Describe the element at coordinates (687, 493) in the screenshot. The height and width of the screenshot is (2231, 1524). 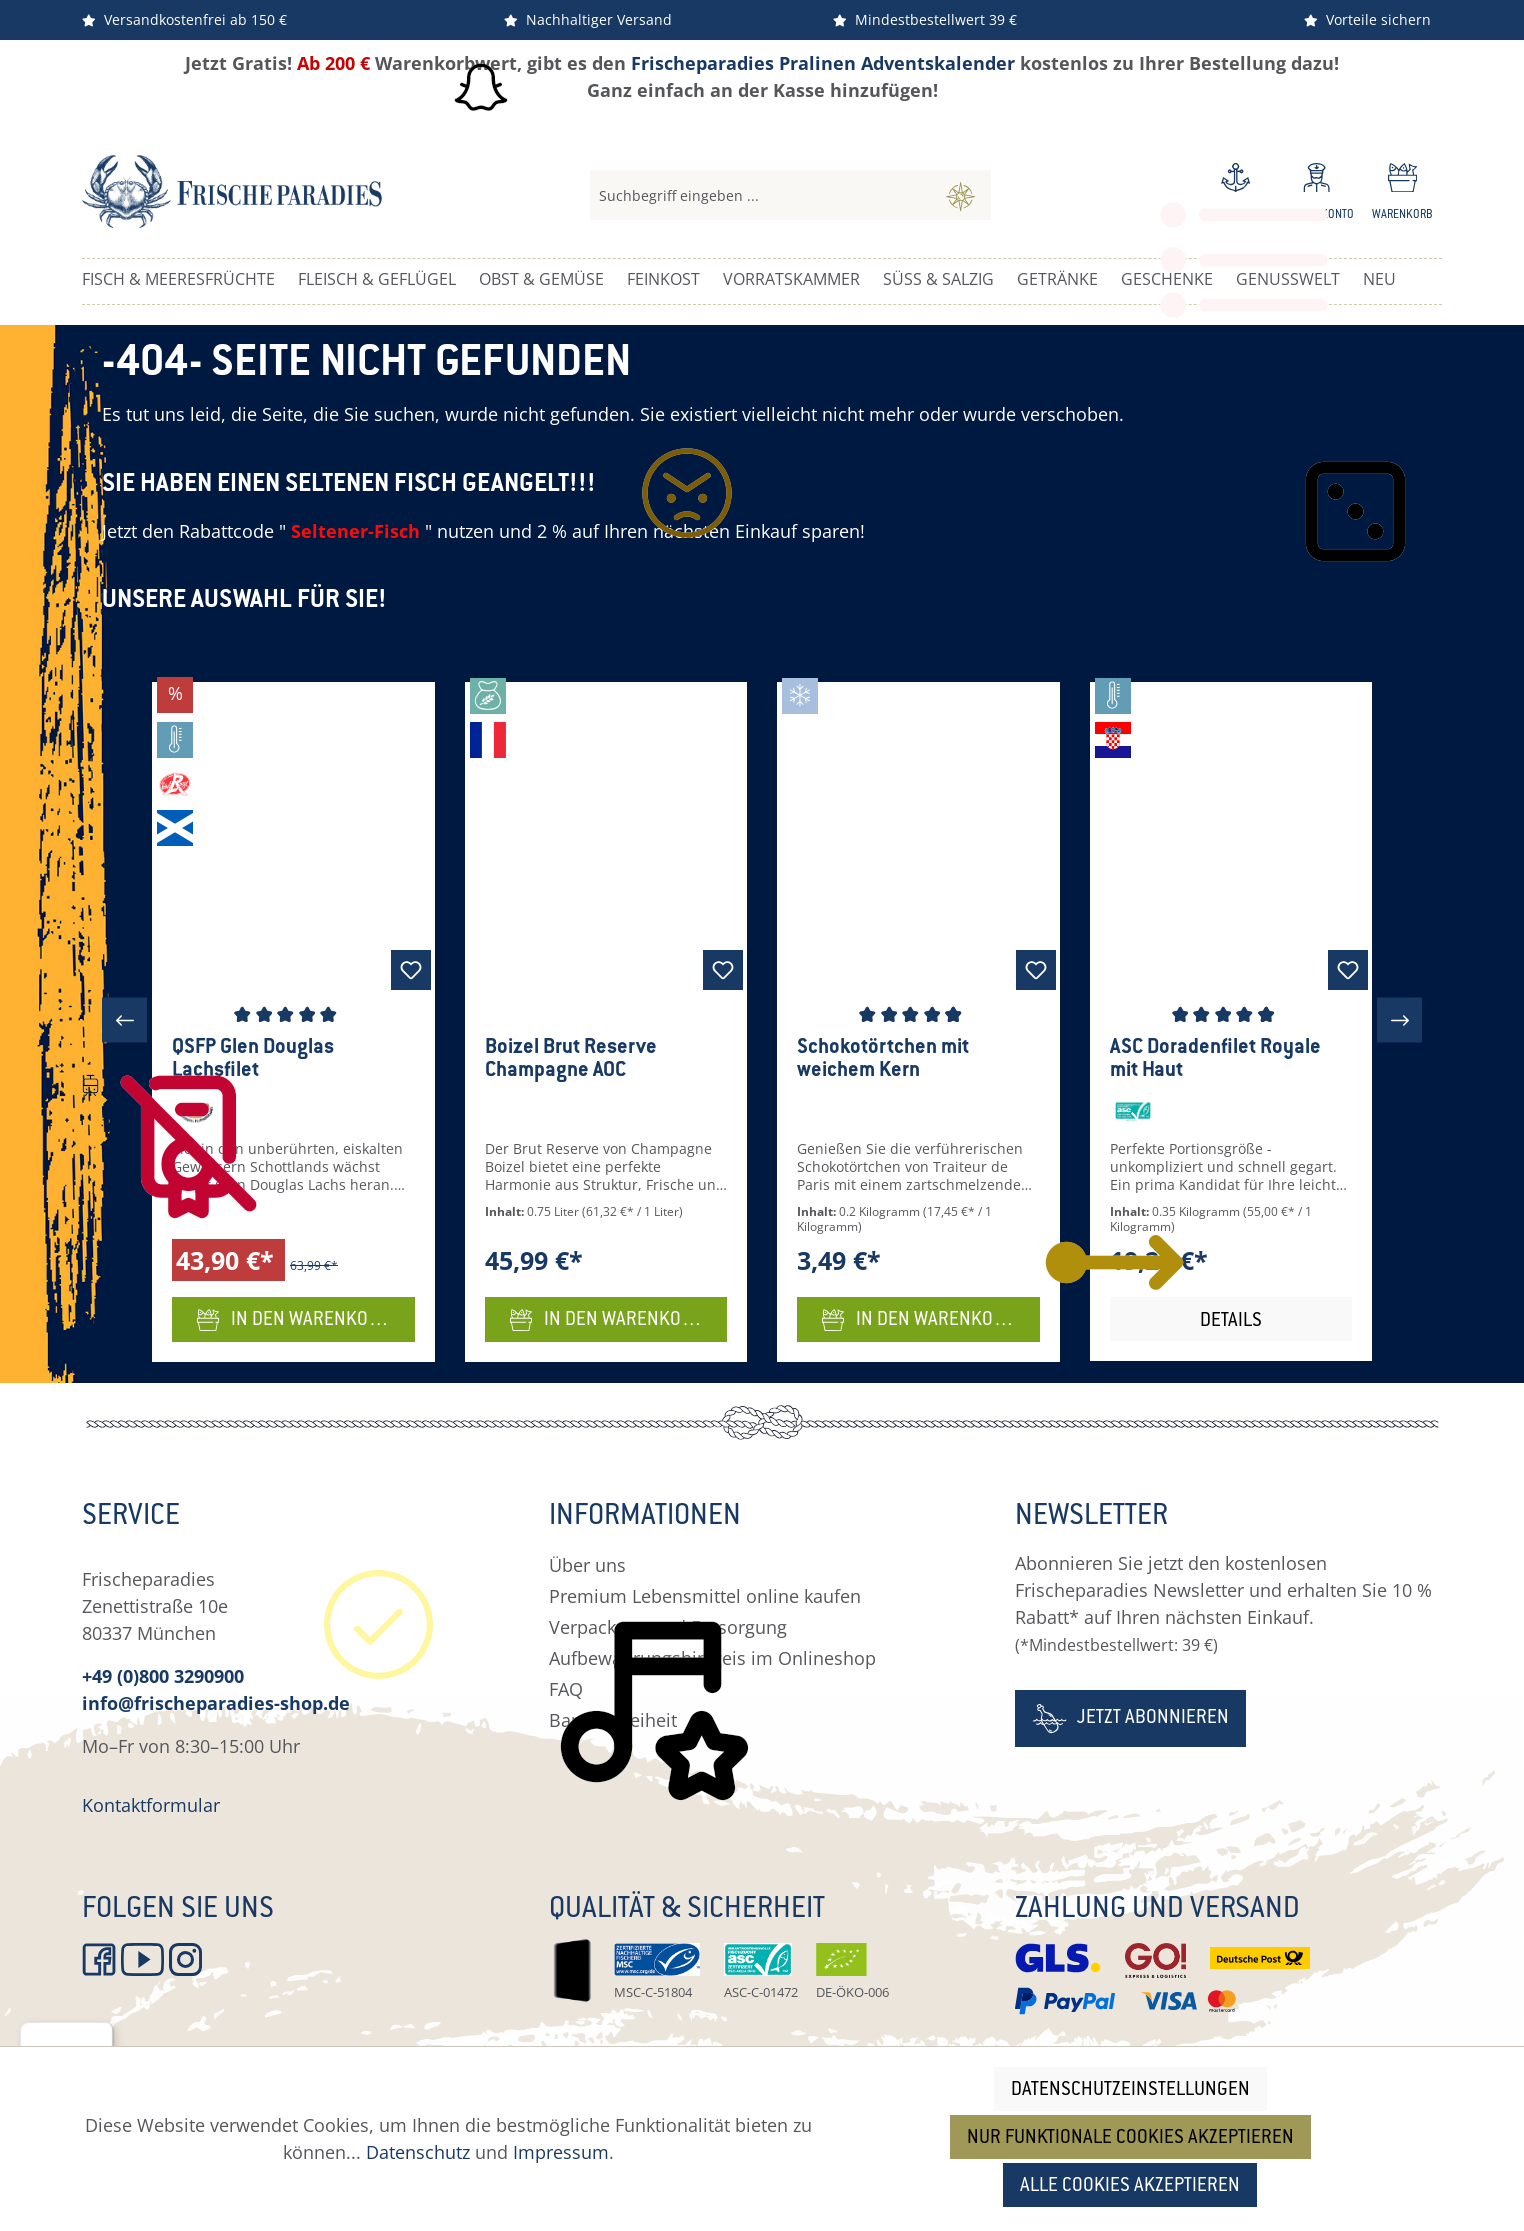
I see `indicate angry reaction or emotion` at that location.